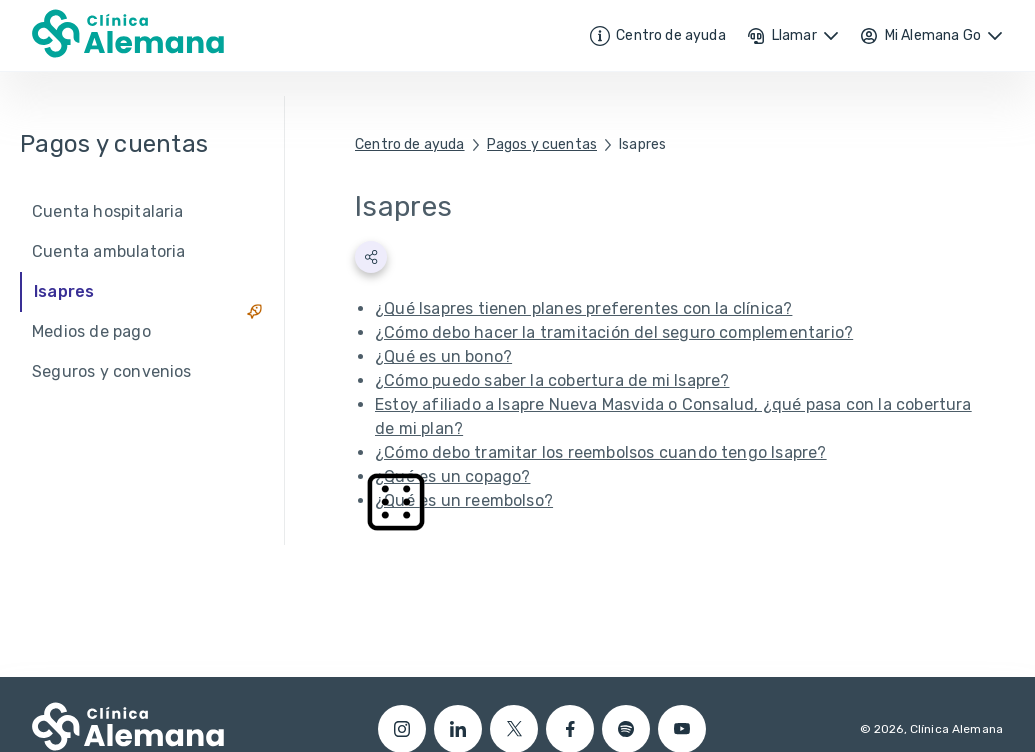 The image size is (1035, 752). Describe the element at coordinates (396, 502) in the screenshot. I see `randomize or shuffle content` at that location.